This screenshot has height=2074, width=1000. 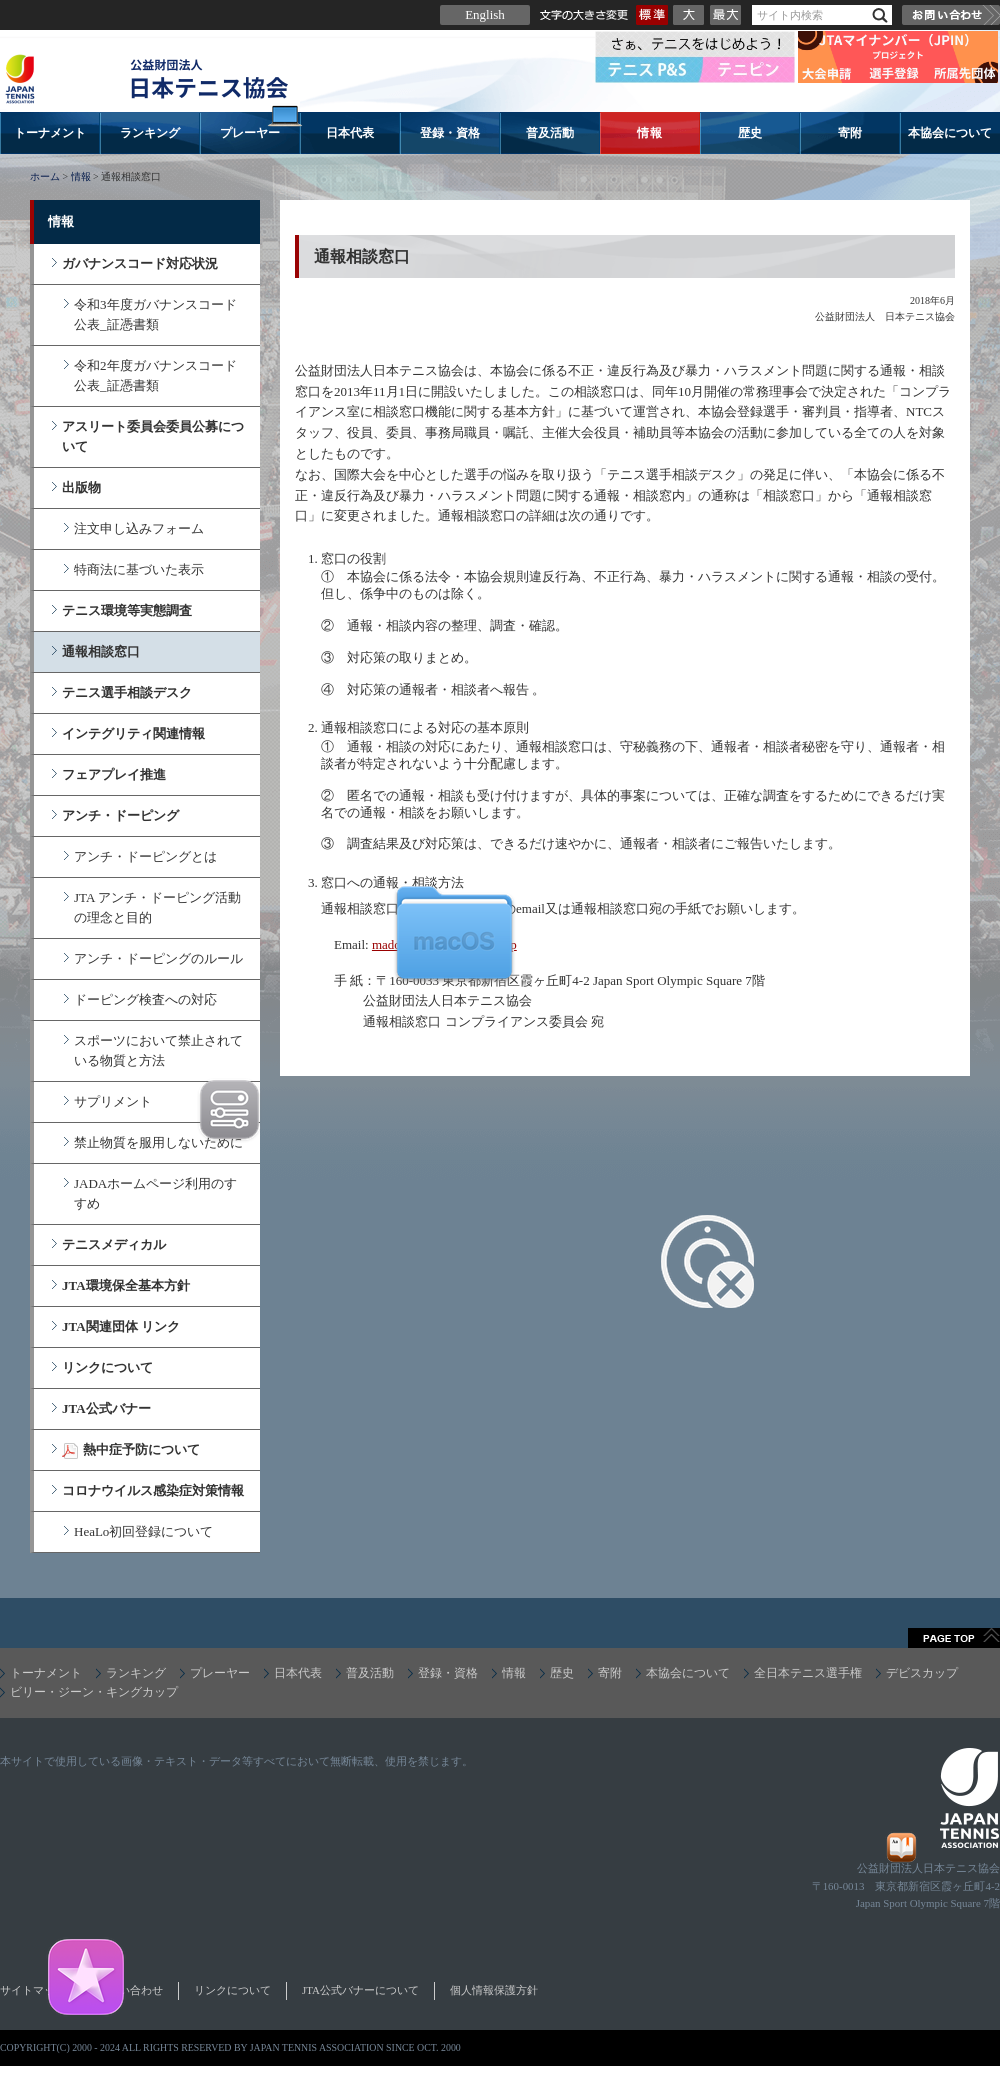 I want to click on open QuickLookup dictionary app, so click(x=901, y=1847).